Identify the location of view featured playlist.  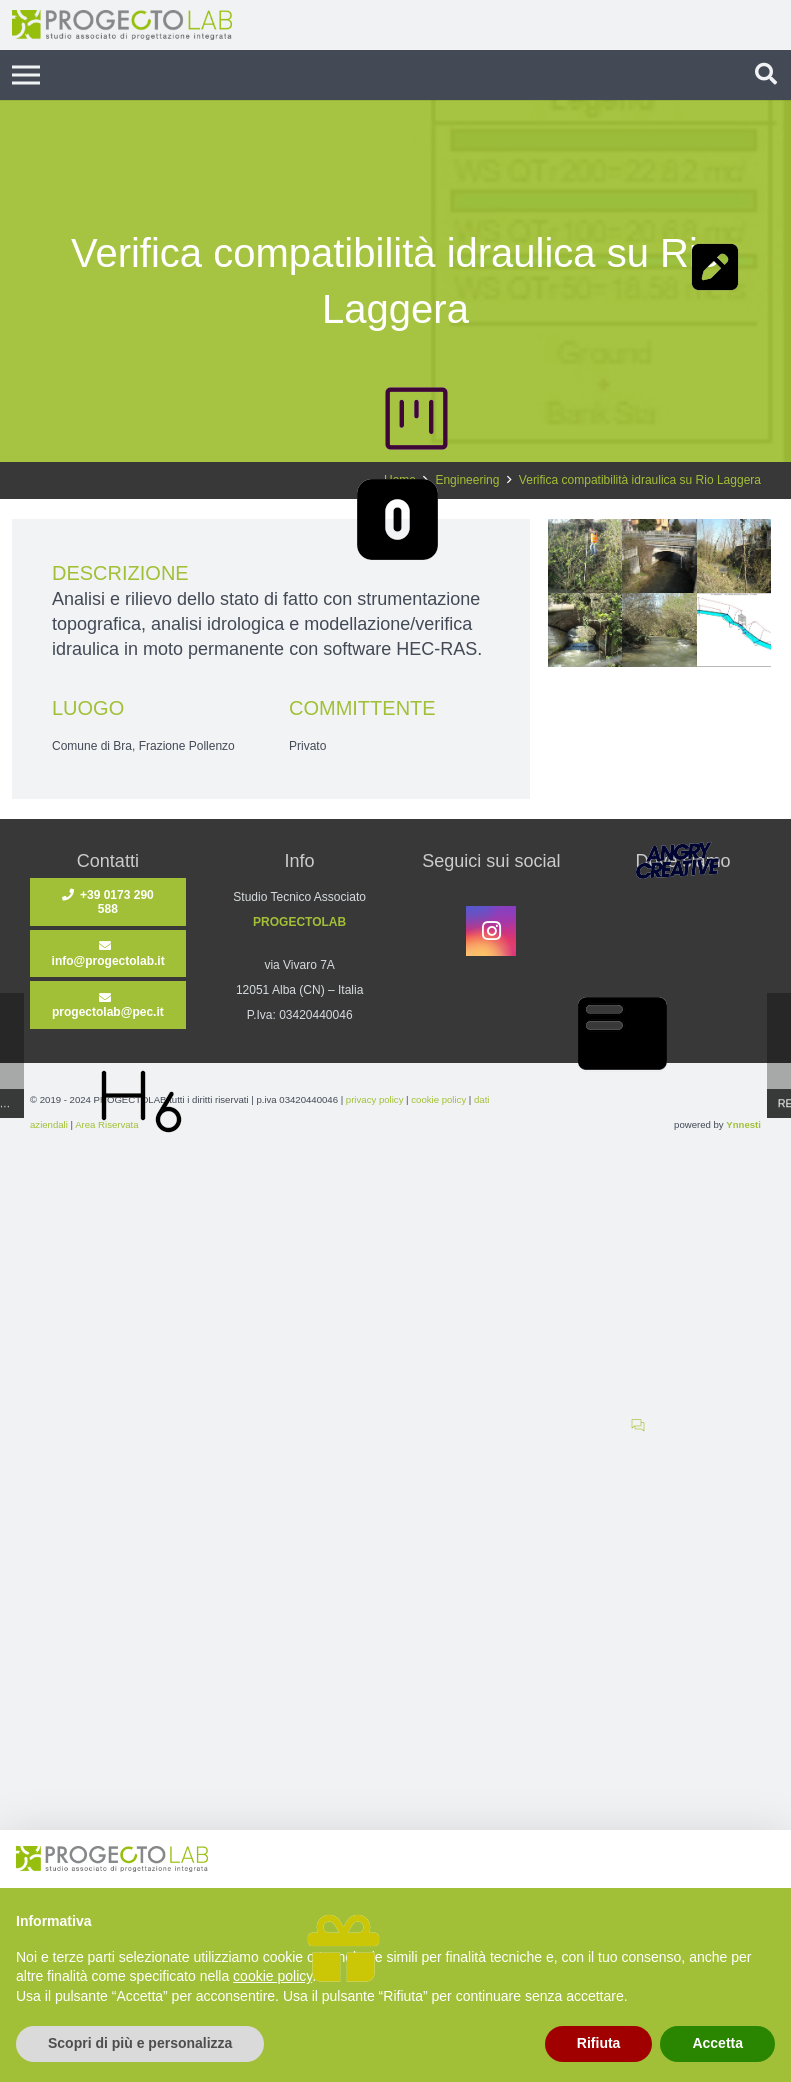
(622, 1033).